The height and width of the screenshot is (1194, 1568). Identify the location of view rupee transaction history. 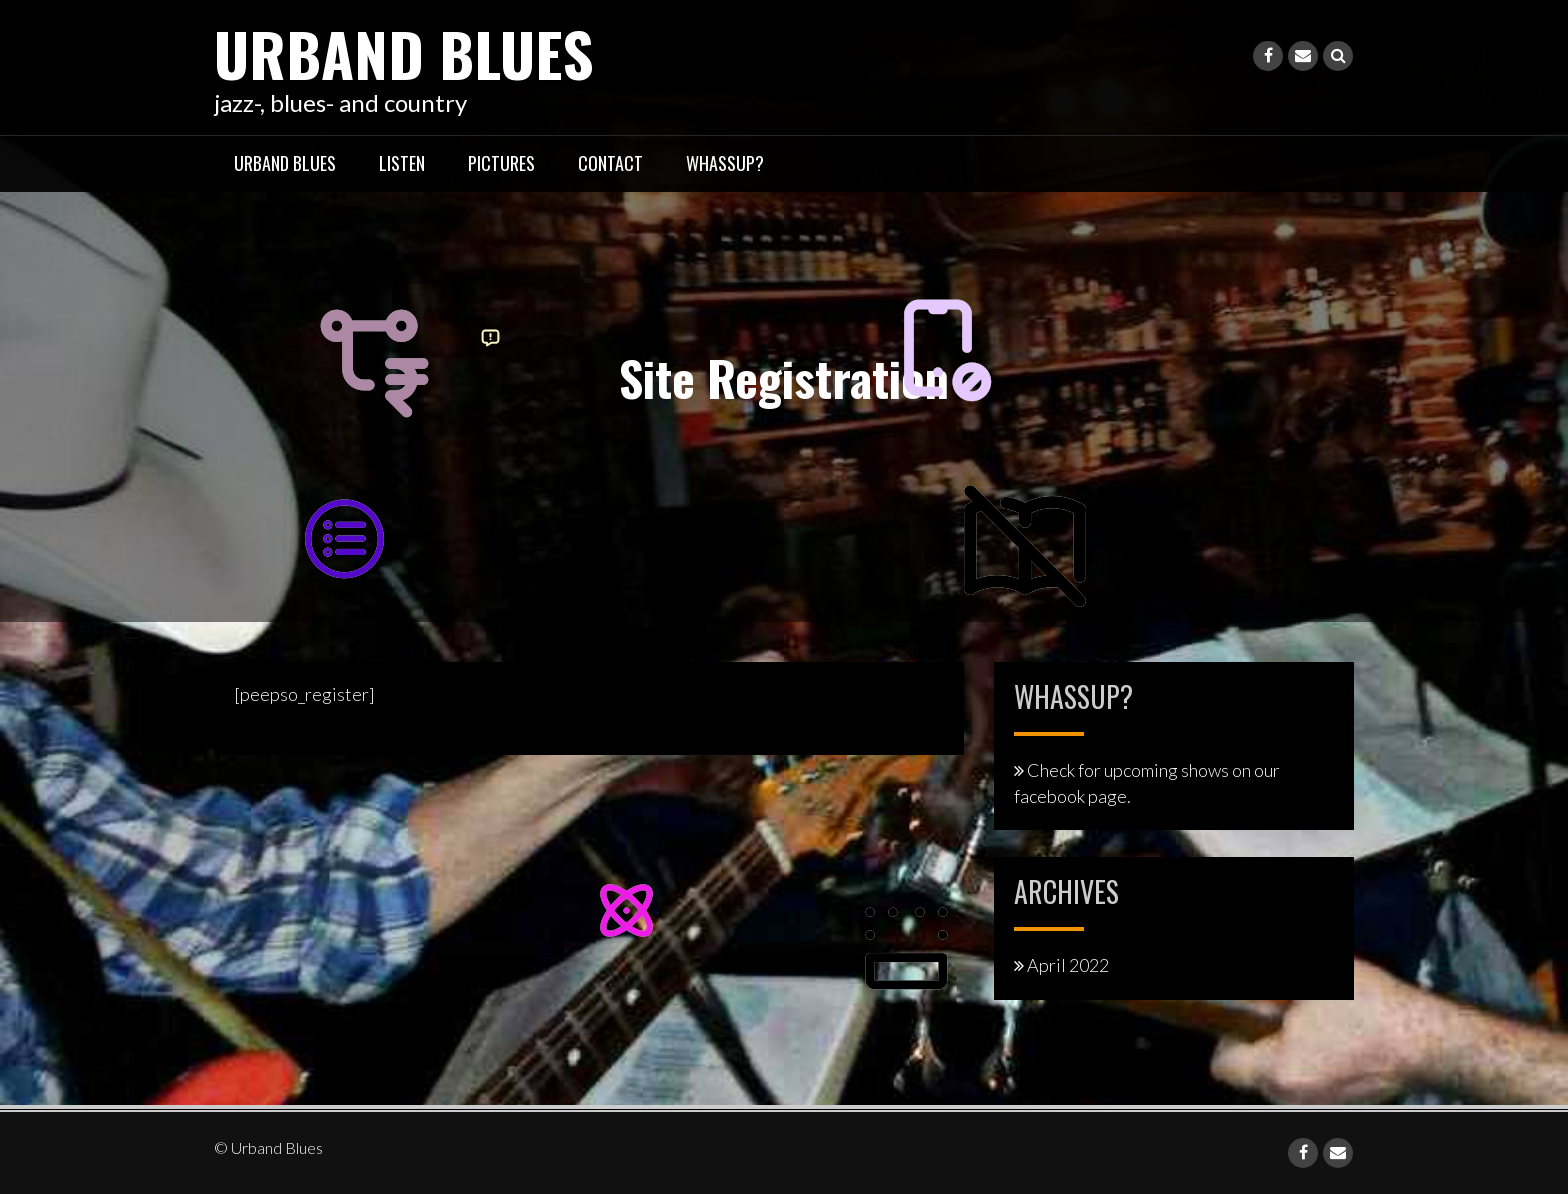
(374, 363).